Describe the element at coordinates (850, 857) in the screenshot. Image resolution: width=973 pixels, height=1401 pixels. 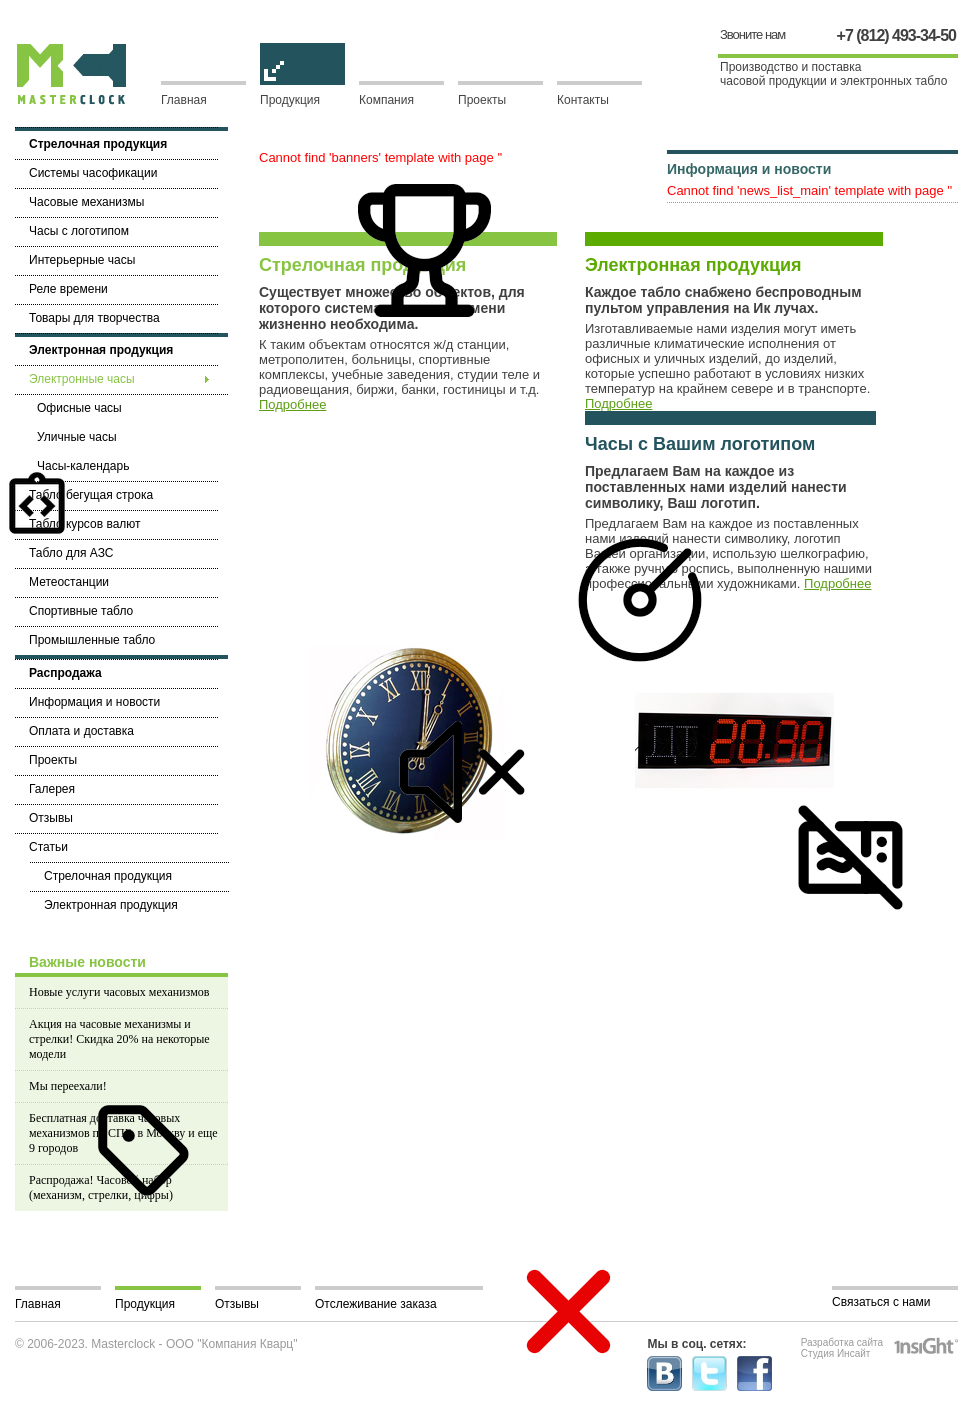
I see `microwave is currently disabled or off` at that location.